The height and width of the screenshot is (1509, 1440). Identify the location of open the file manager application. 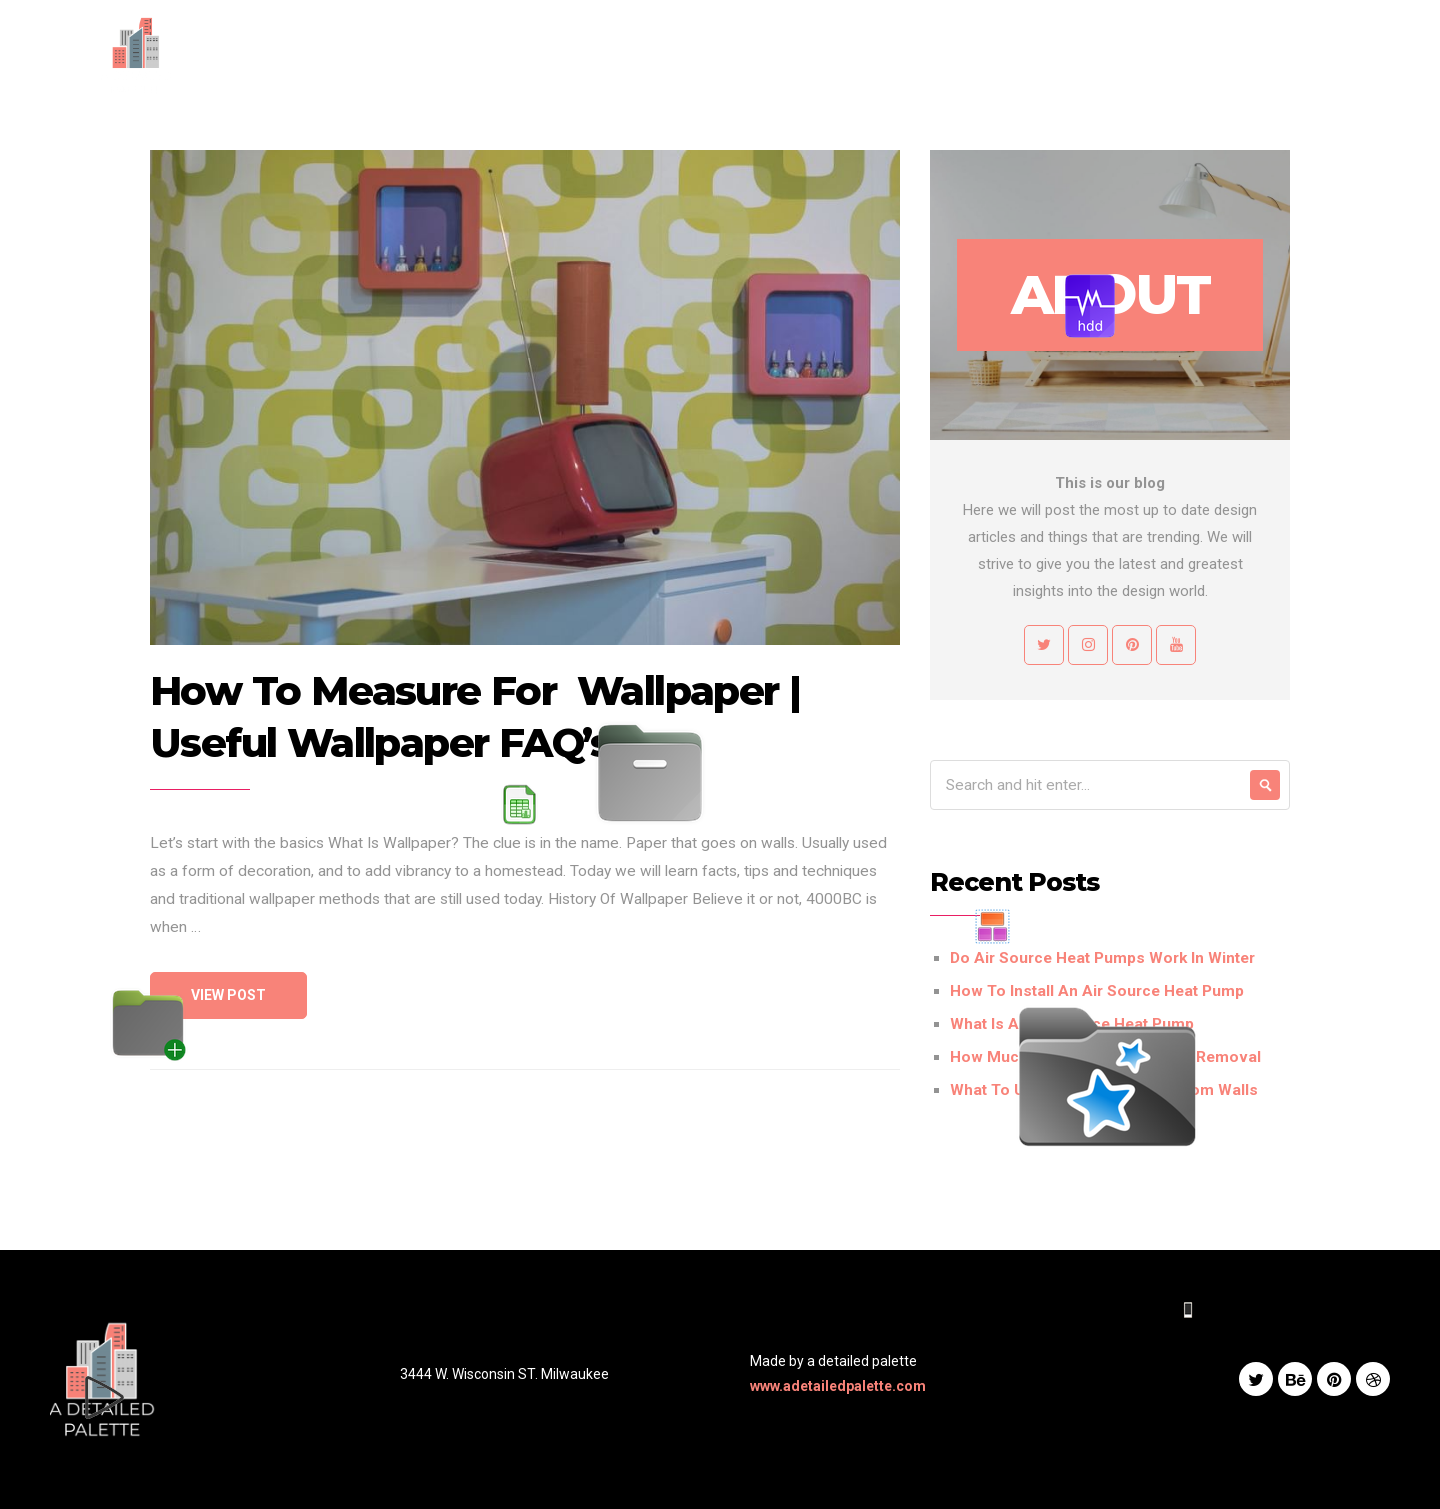
(650, 773).